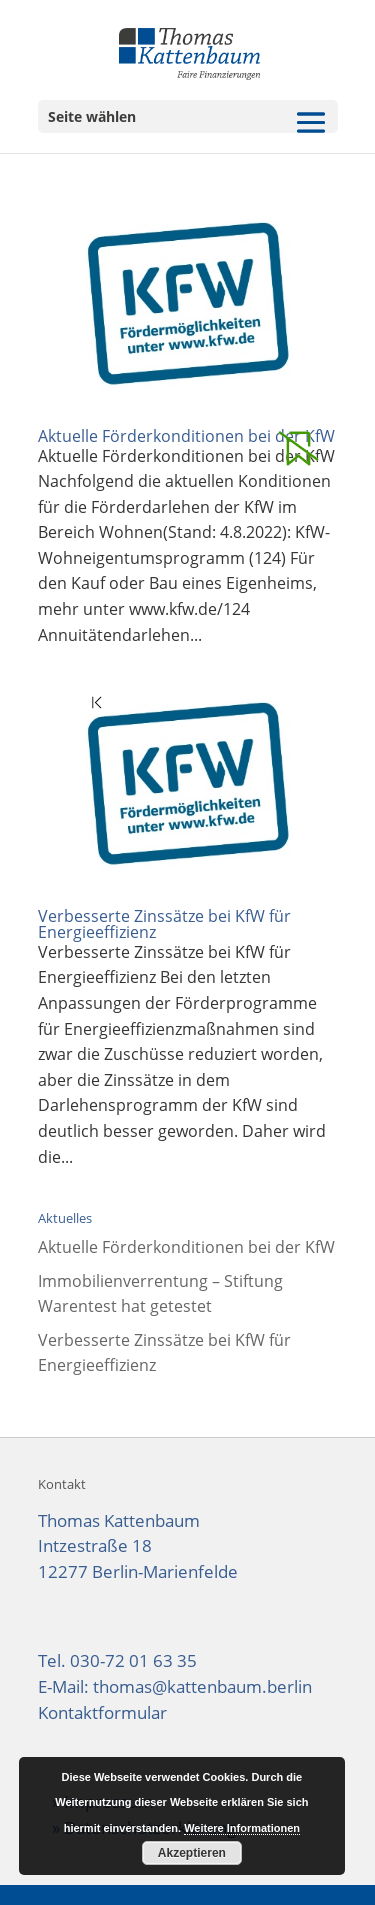  What do you see at coordinates (96, 702) in the screenshot?
I see `go to the beginning or first item` at bounding box center [96, 702].